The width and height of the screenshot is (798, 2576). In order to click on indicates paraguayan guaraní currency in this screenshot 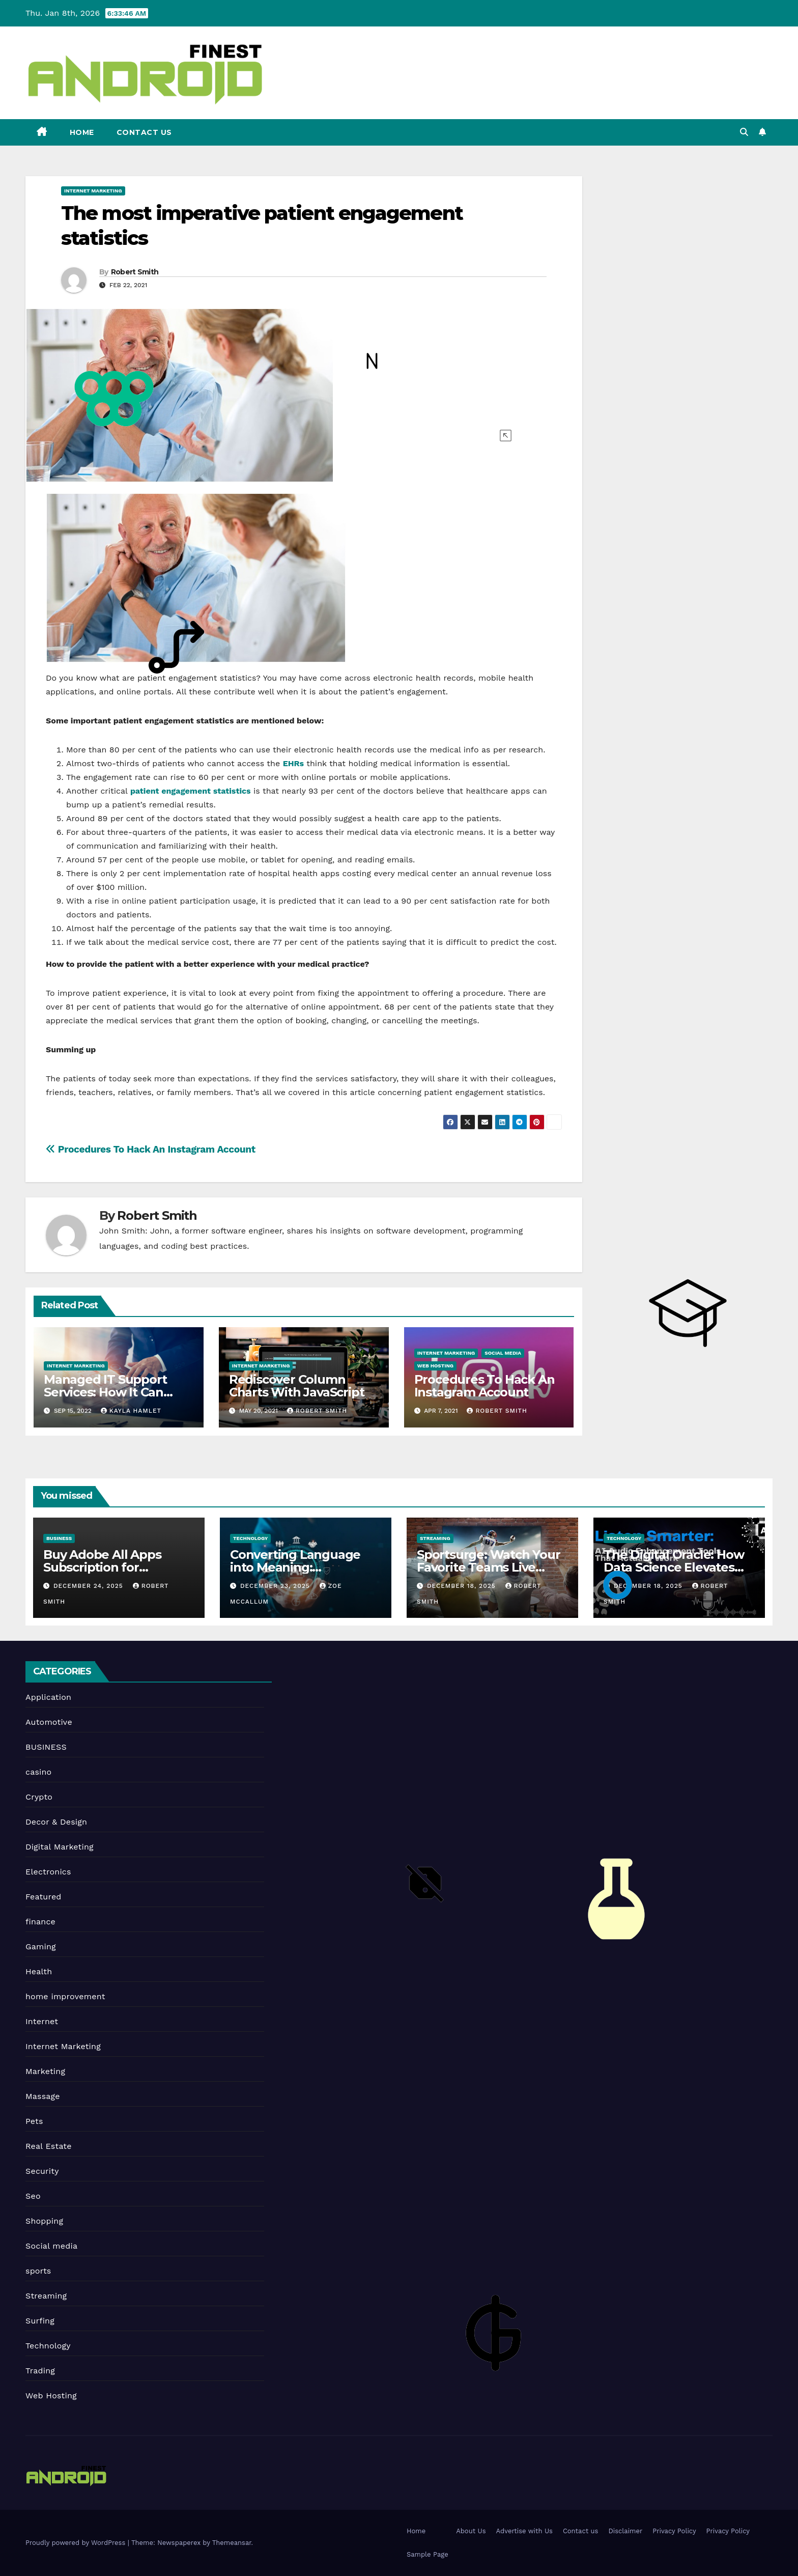, I will do `click(495, 2333)`.